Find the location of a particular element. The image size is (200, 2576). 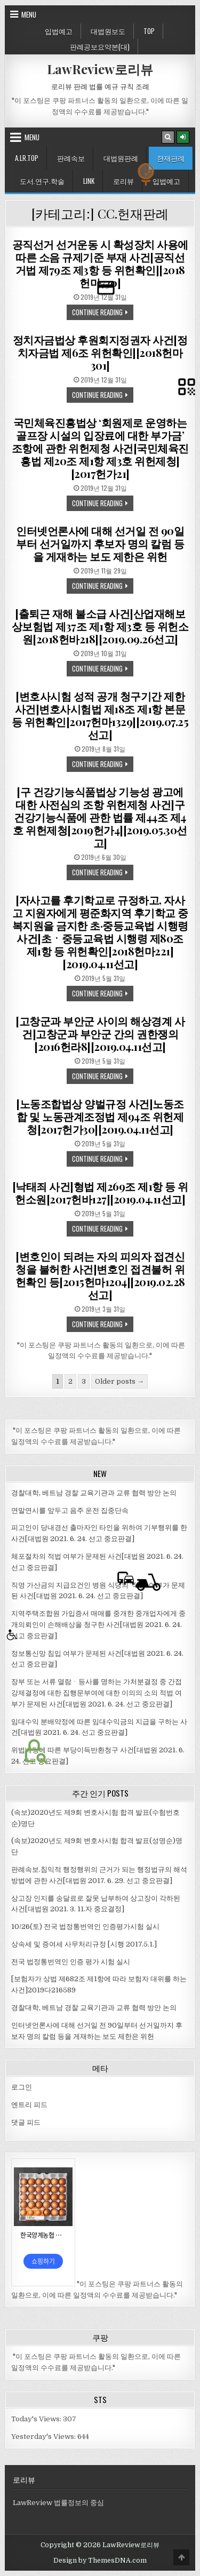

indicates wheelchair accessible facility or entrance is located at coordinates (11, 1635).